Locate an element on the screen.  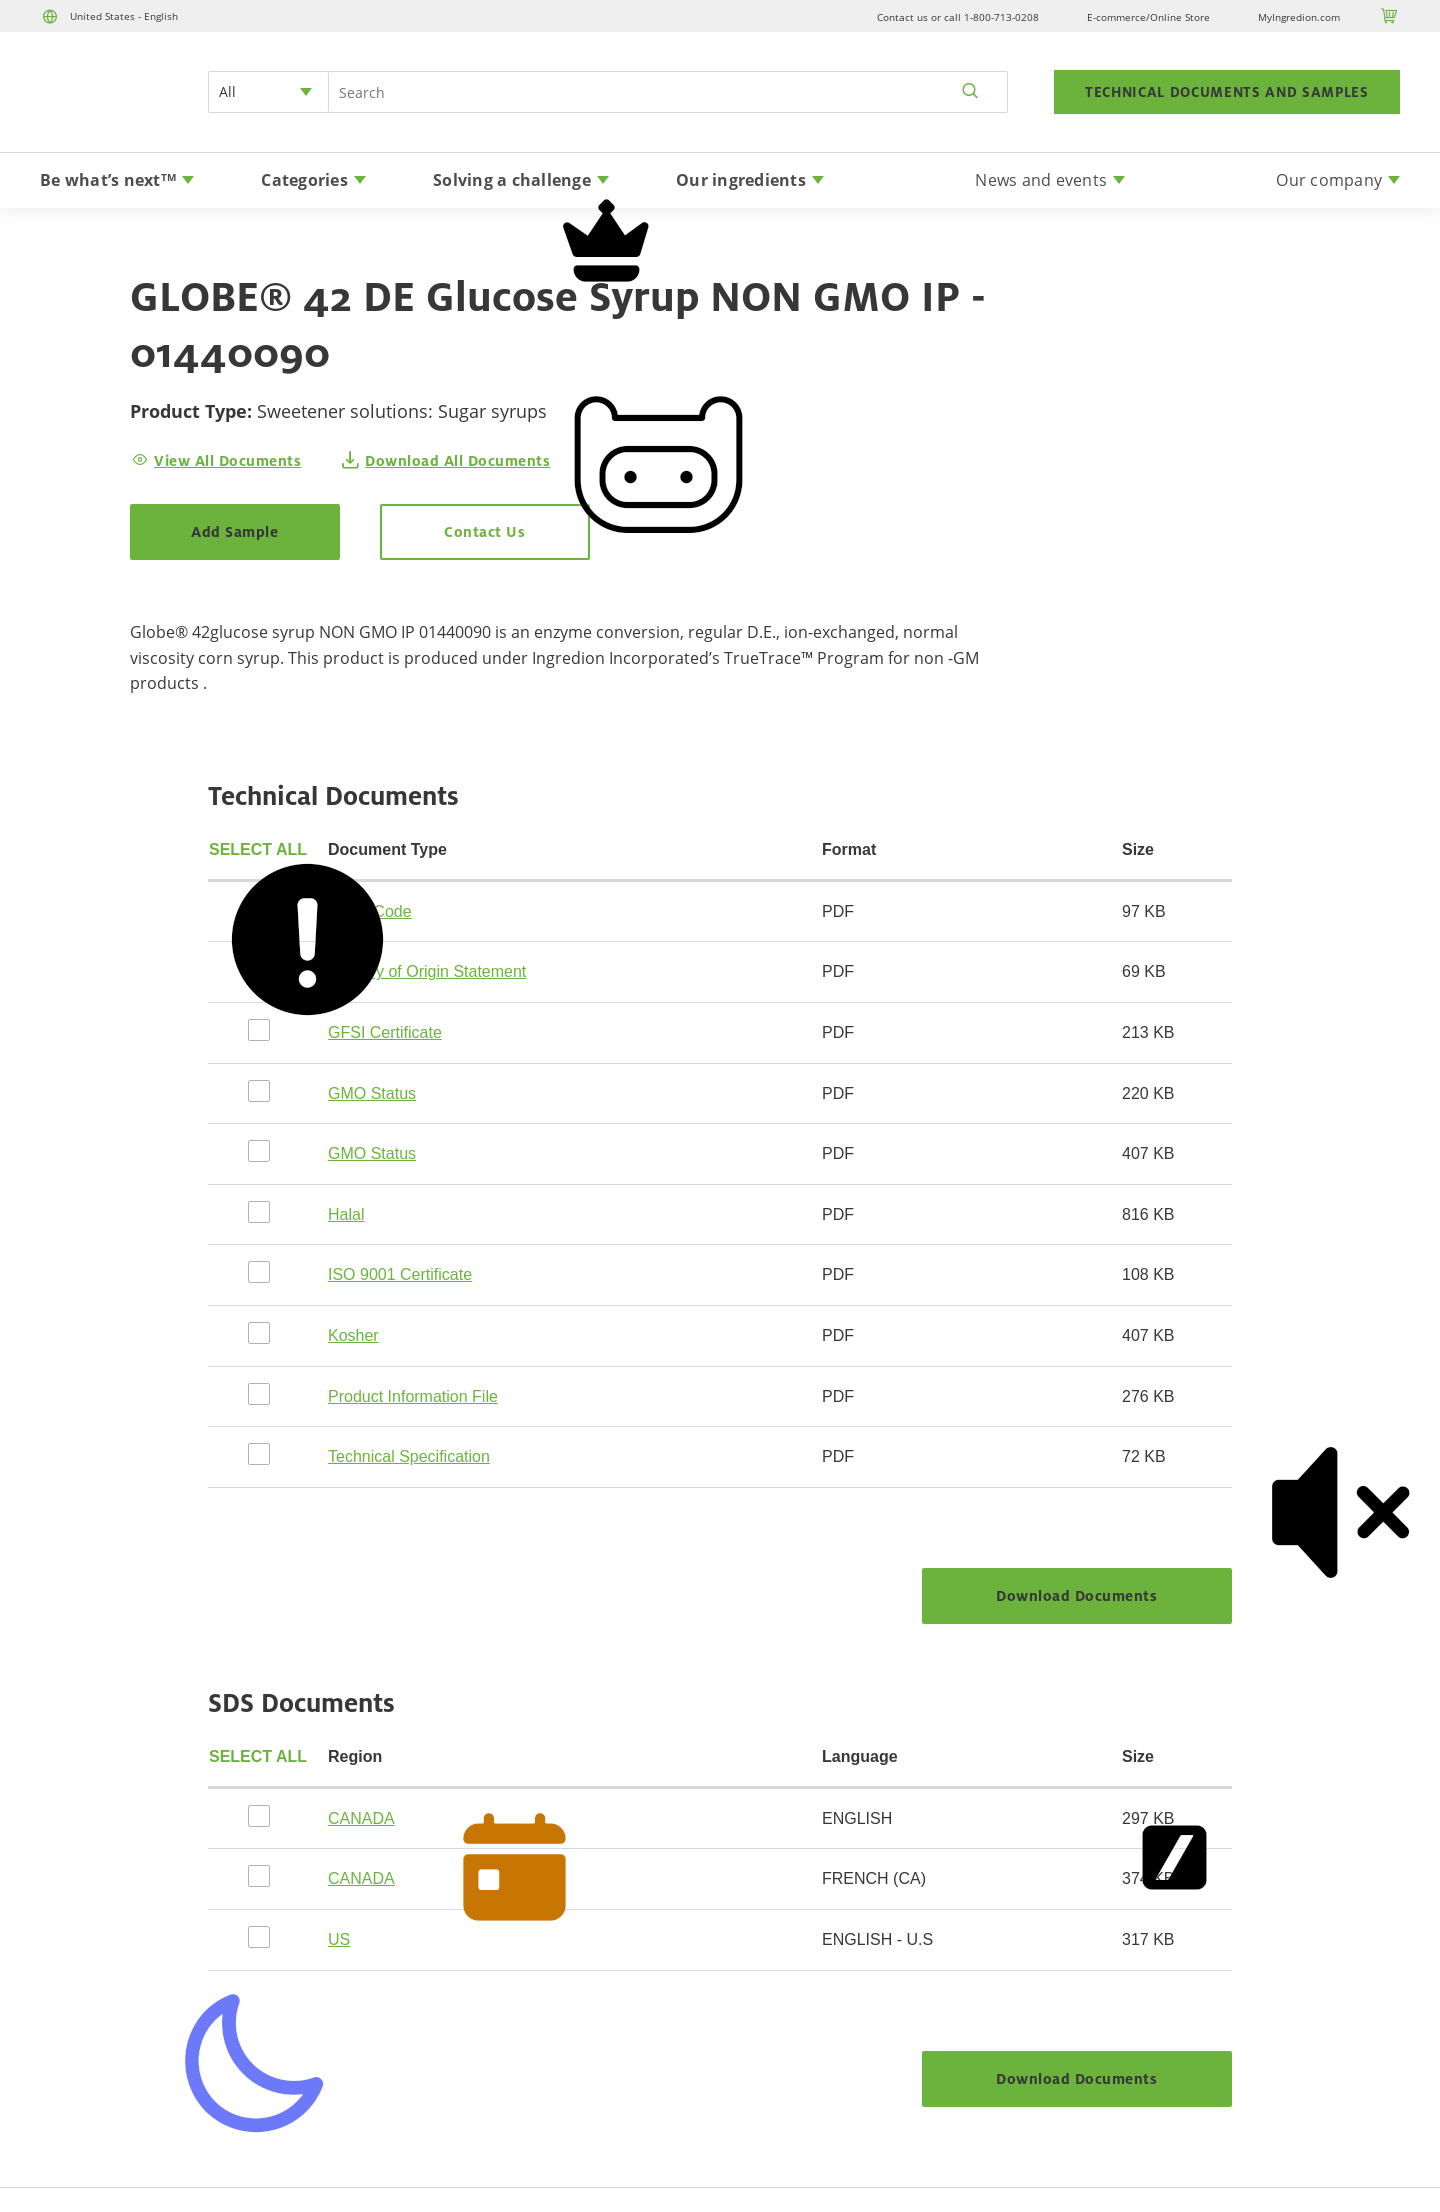
open the calendar or schedule view is located at coordinates (514, 1869).